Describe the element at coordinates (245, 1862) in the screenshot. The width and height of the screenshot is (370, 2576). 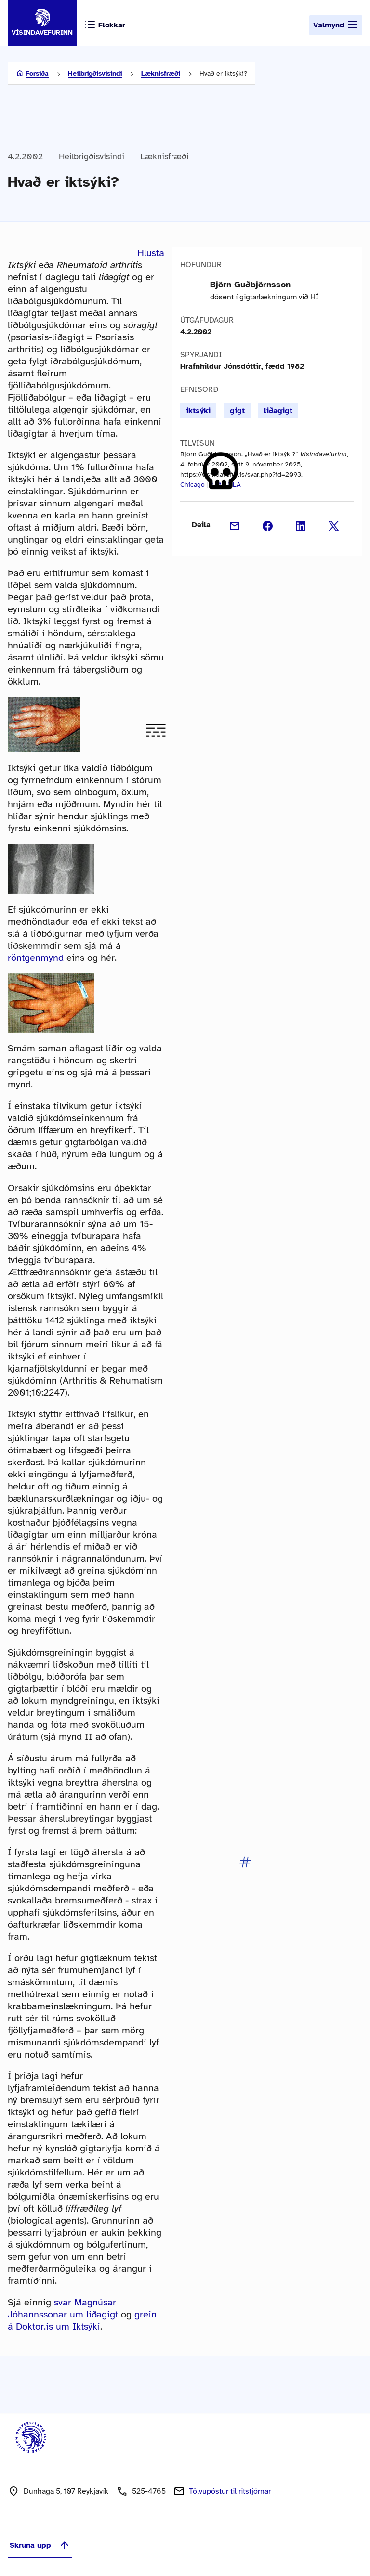
I see `view or browse hashtags` at that location.